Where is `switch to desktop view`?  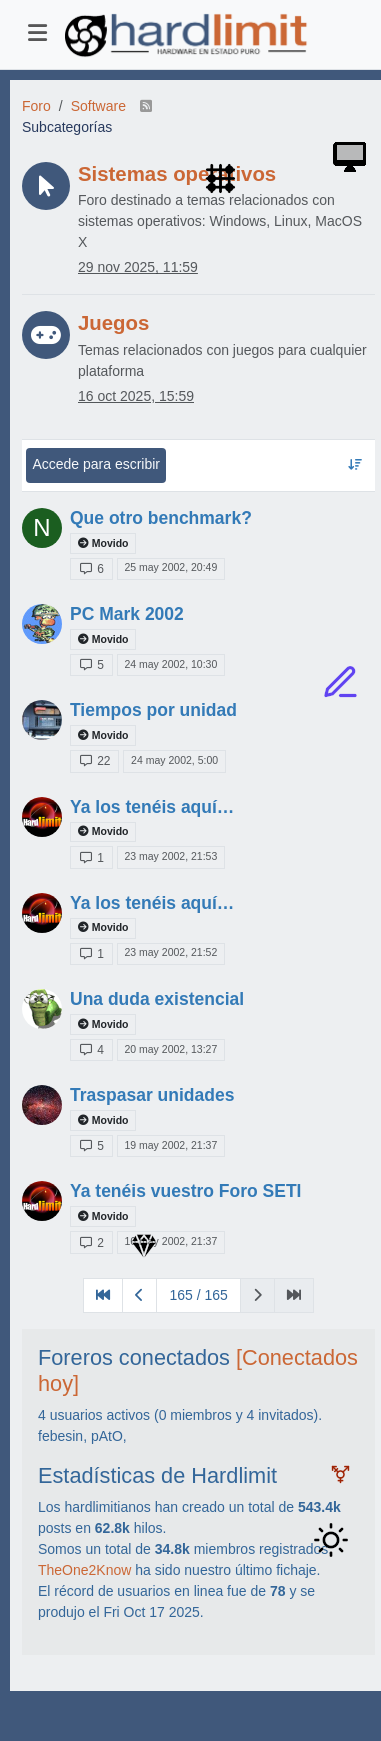 switch to desktop view is located at coordinates (350, 157).